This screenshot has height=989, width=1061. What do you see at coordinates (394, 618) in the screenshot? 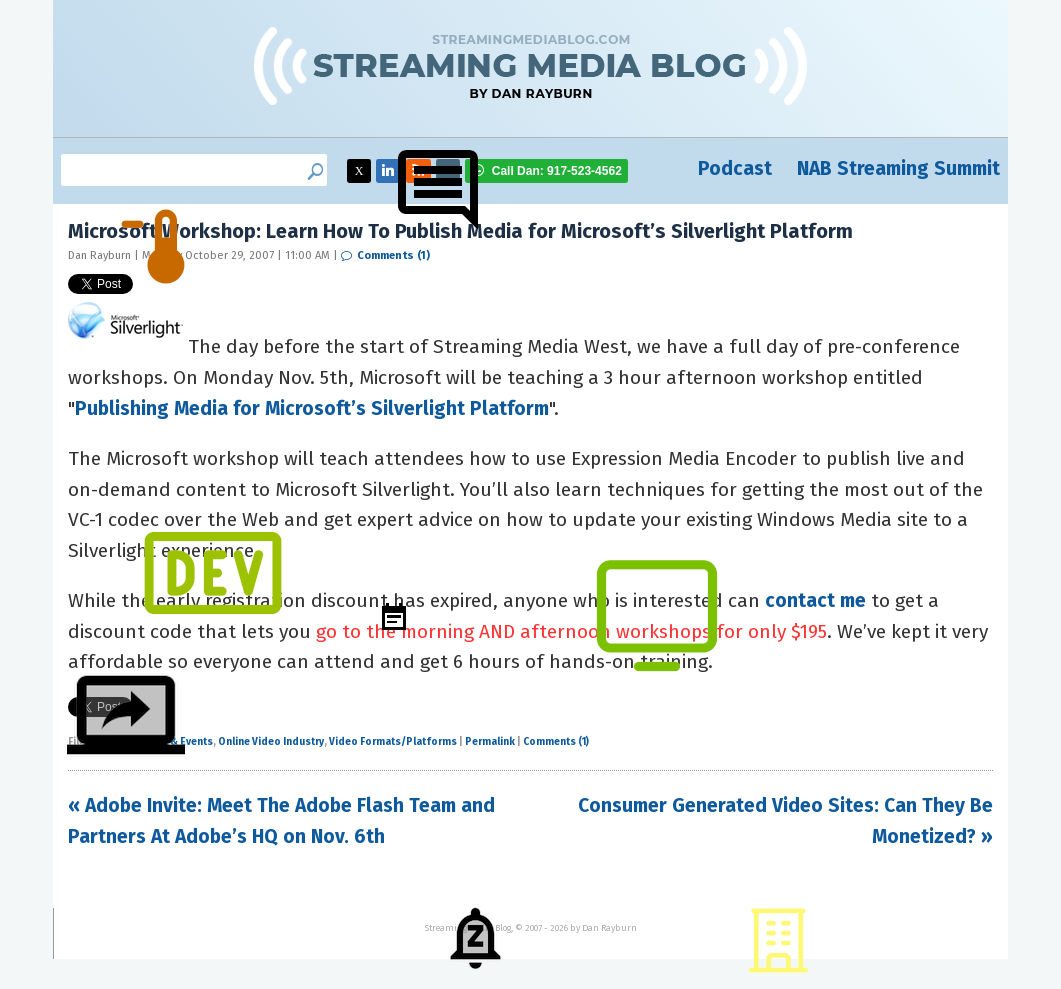
I see `view event details or notes` at bounding box center [394, 618].